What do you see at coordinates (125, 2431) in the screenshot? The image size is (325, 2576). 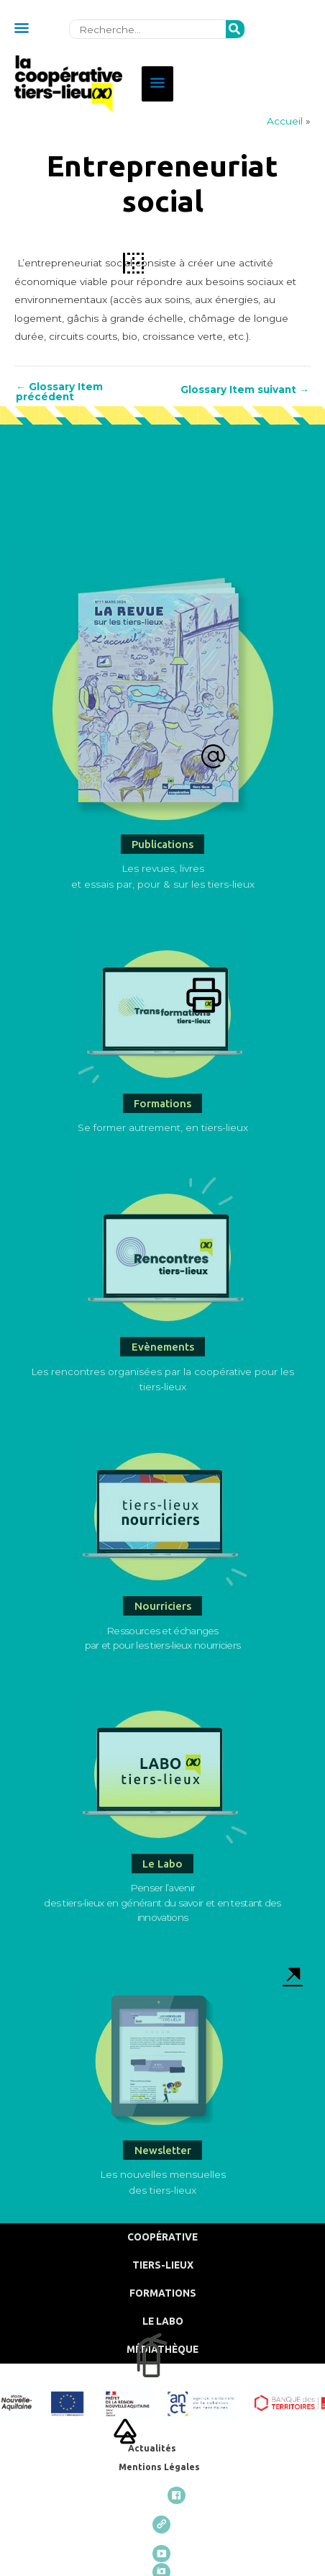 I see `navigate to previous or parent level` at bounding box center [125, 2431].